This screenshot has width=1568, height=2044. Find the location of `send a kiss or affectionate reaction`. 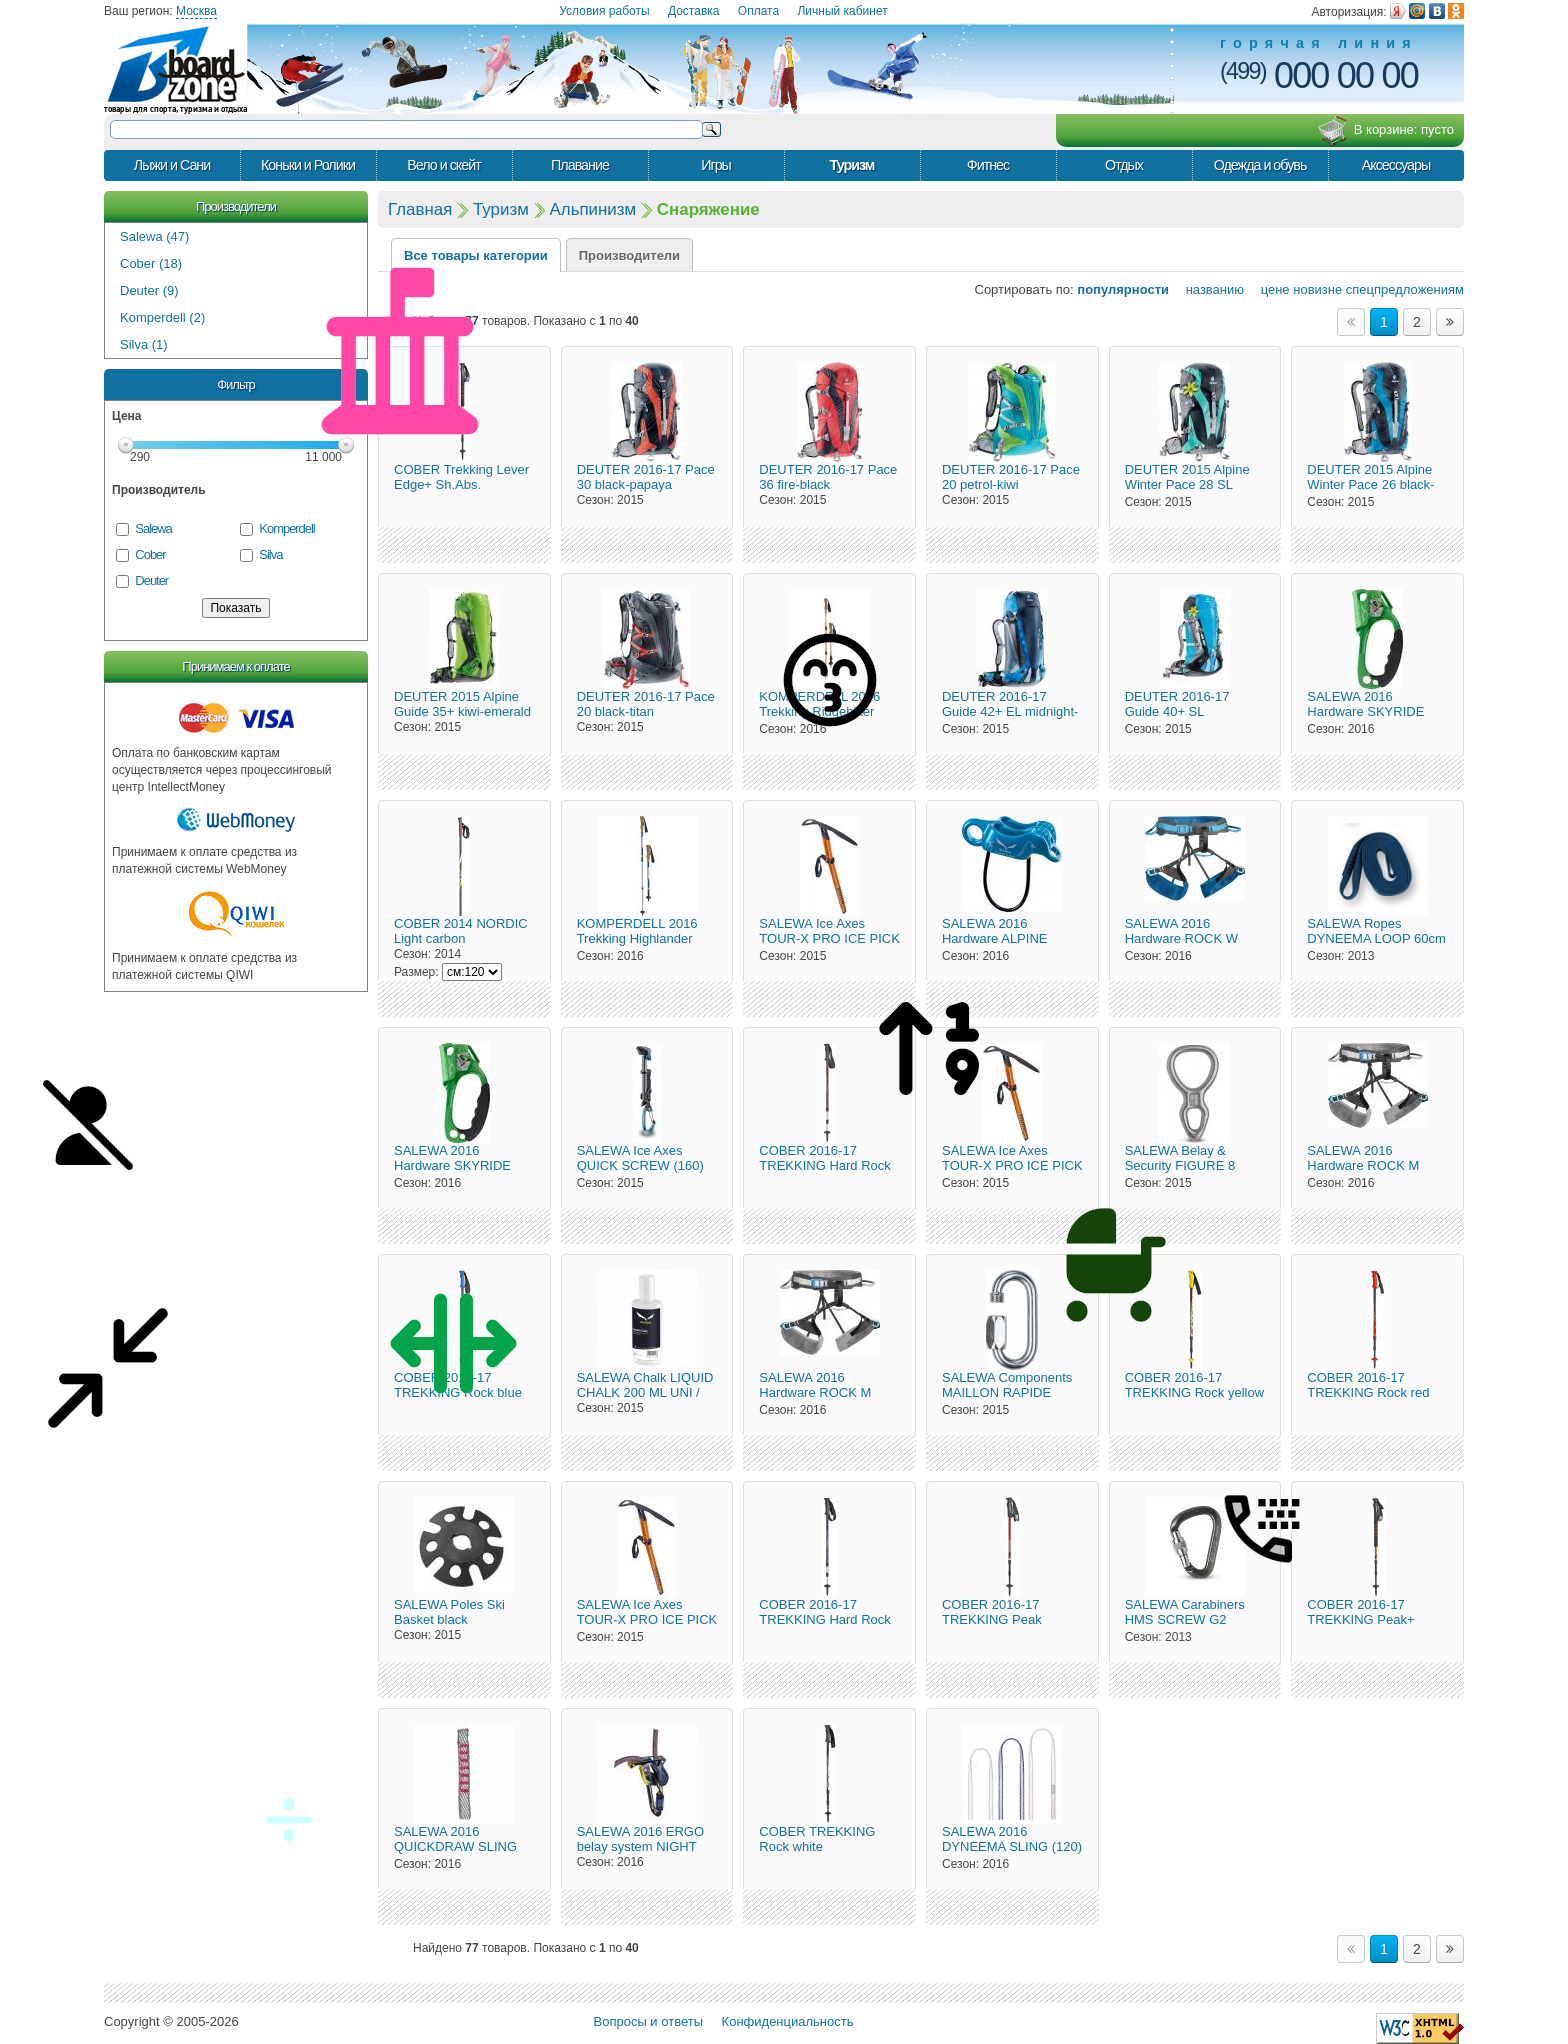

send a kiss or affectionate reaction is located at coordinates (830, 680).